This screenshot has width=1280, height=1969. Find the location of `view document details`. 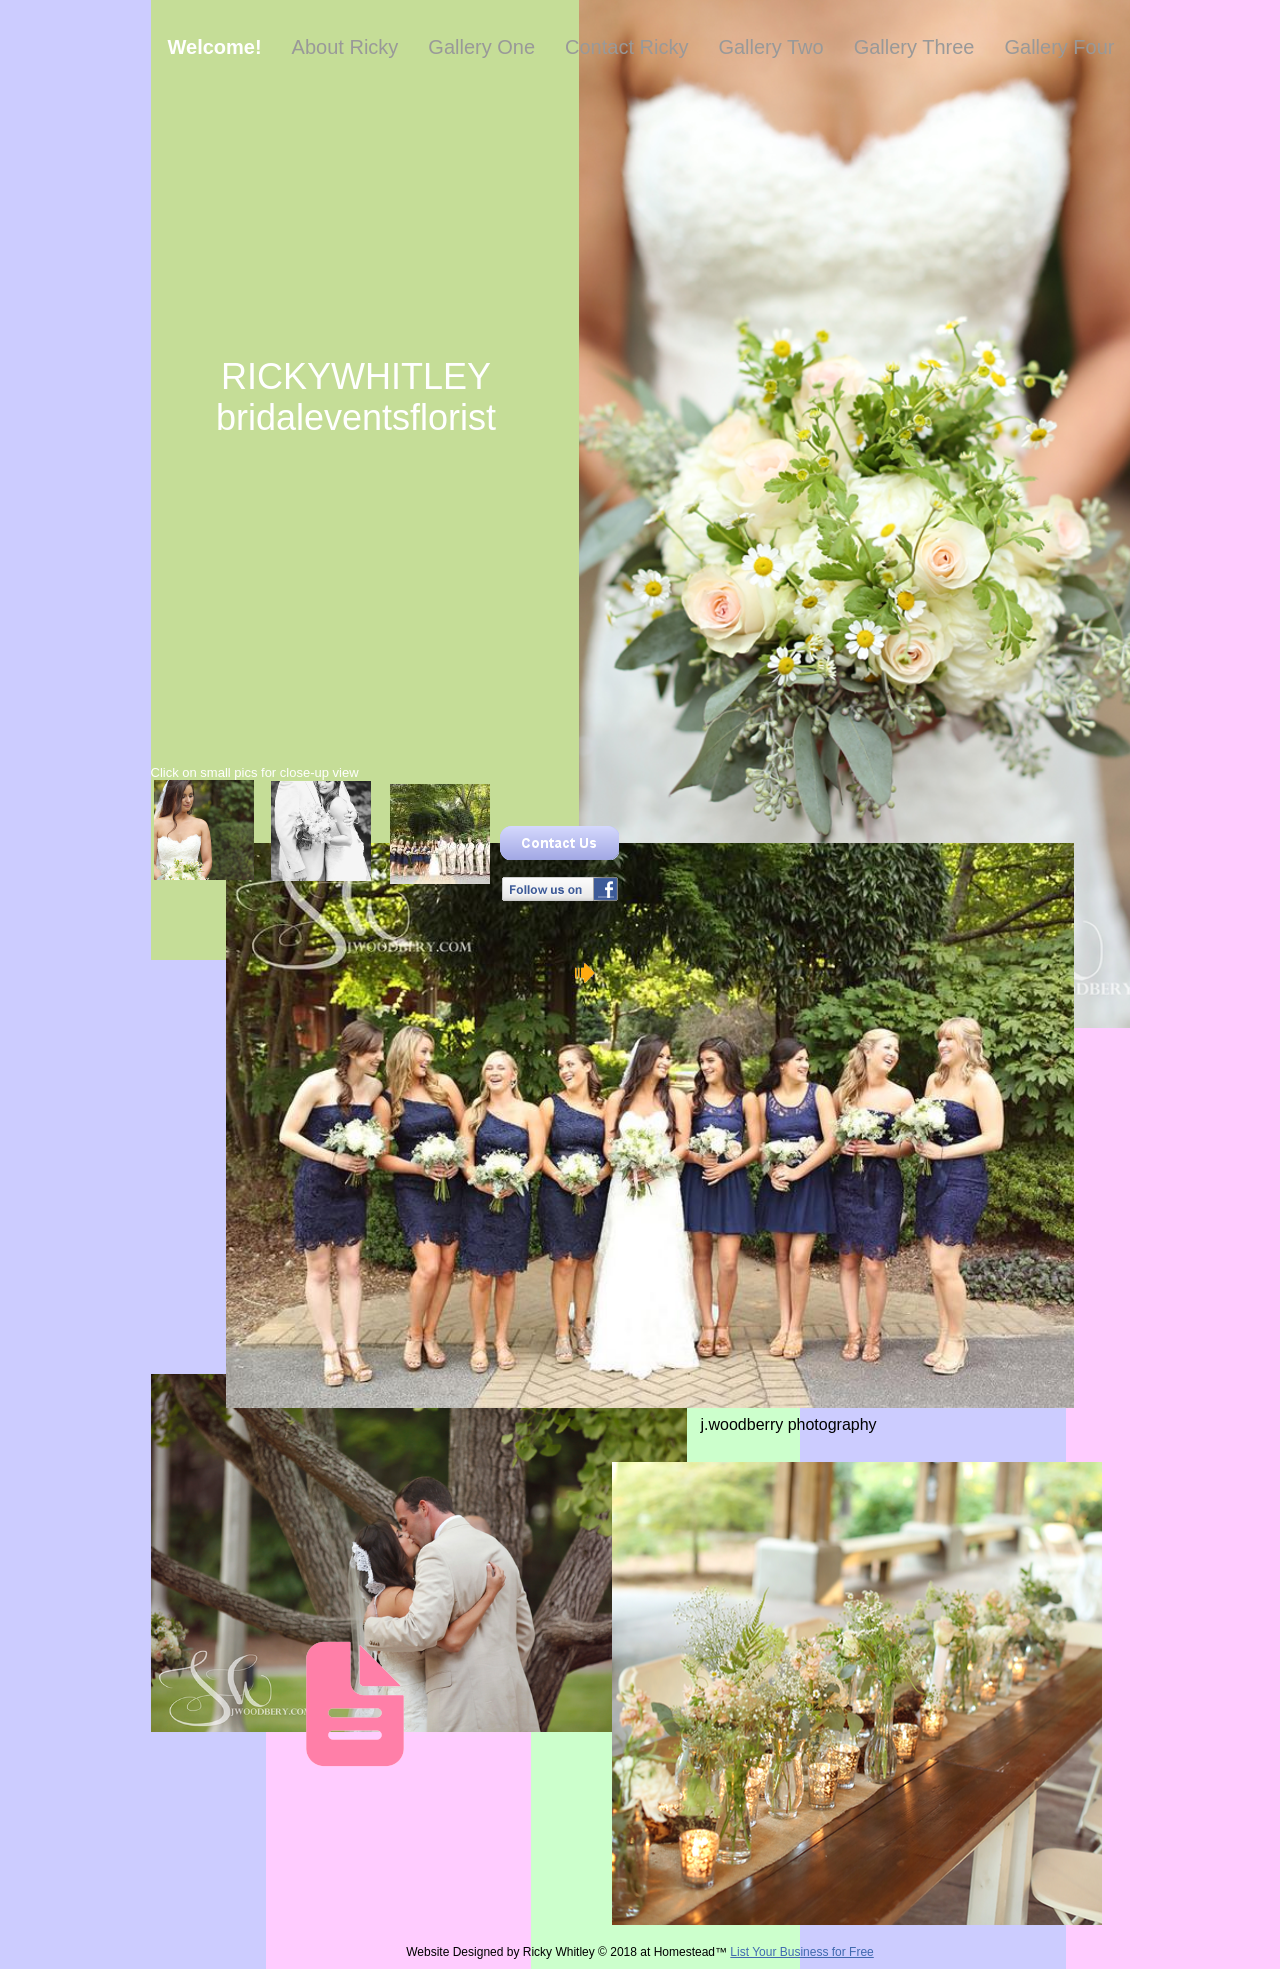

view document details is located at coordinates (355, 1704).